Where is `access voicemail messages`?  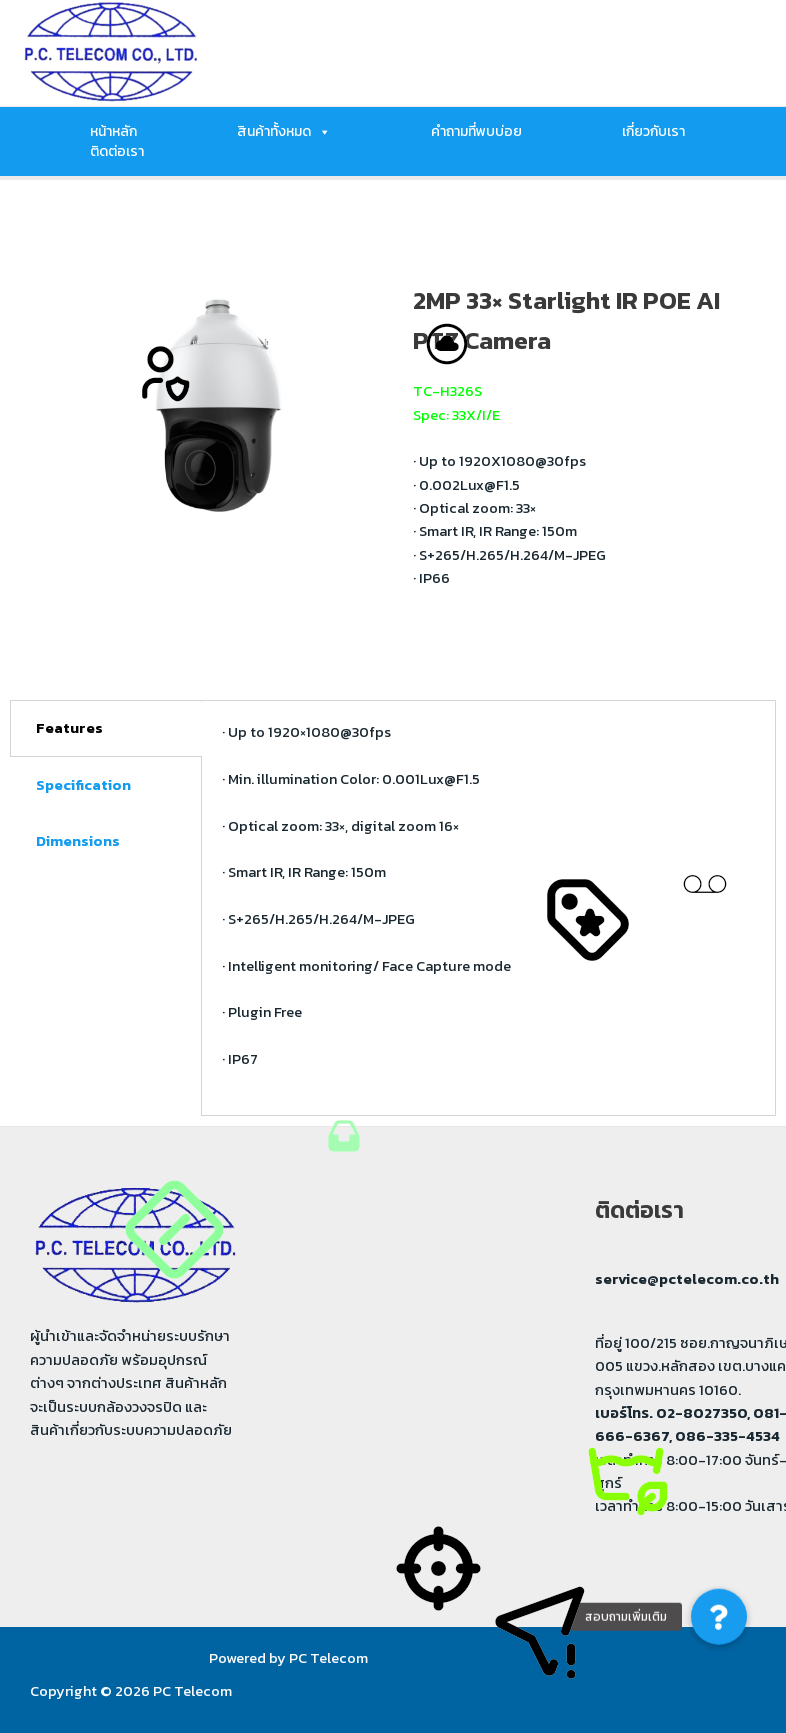 access voicemail messages is located at coordinates (705, 884).